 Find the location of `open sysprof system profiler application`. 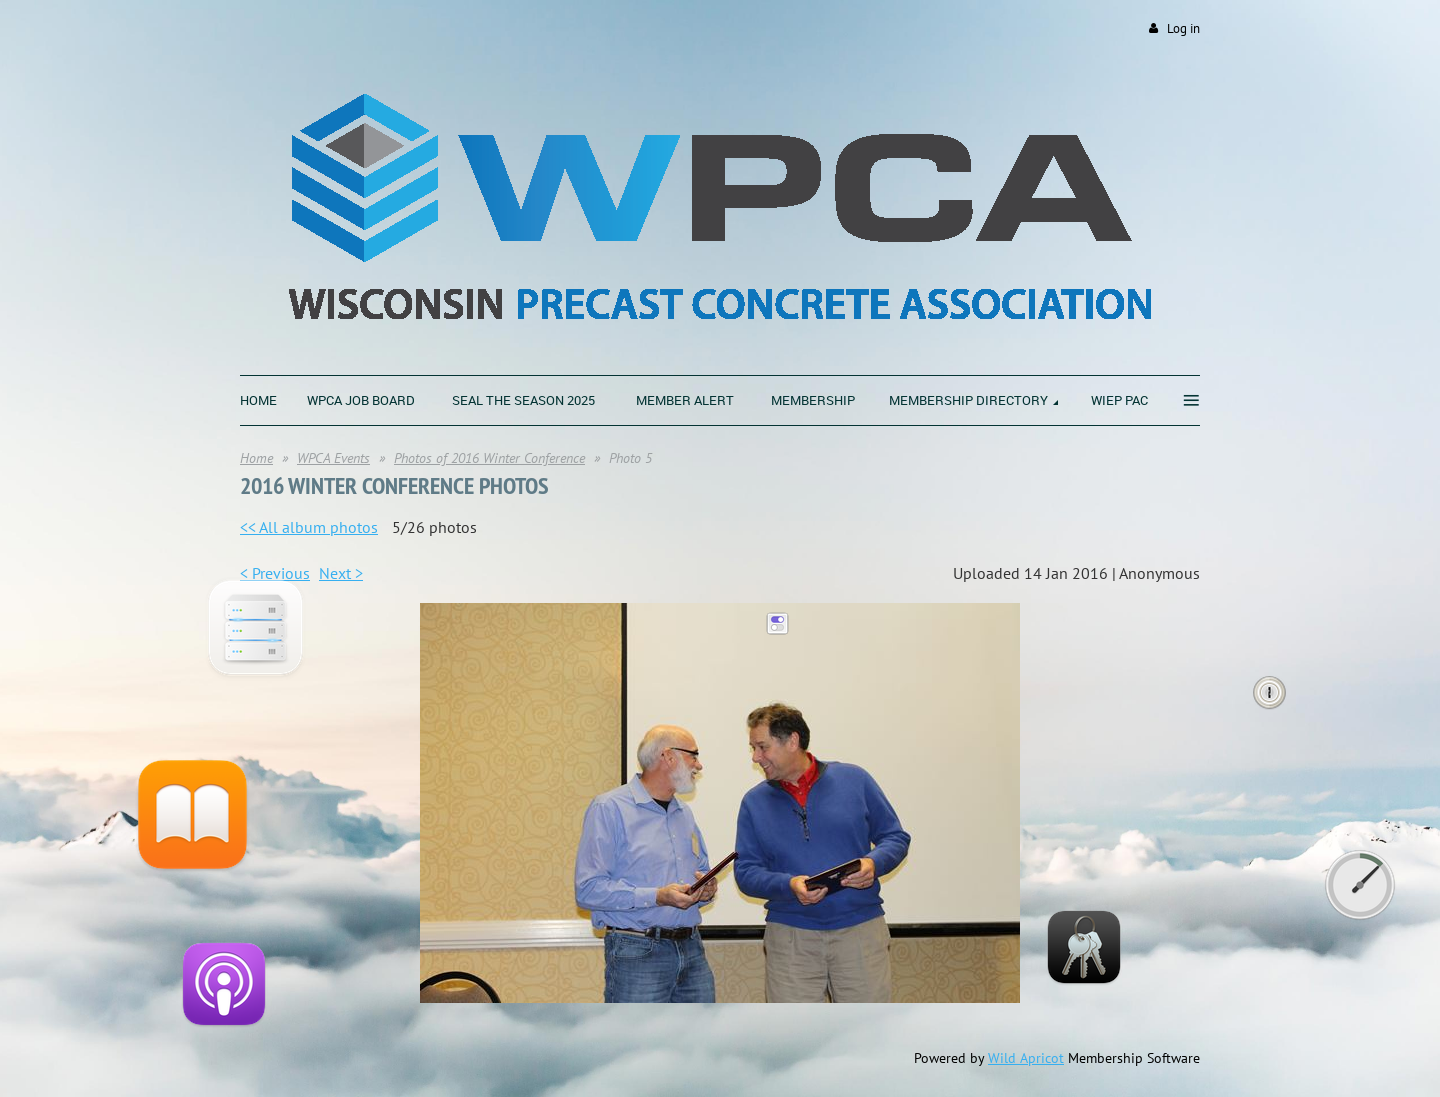

open sysprof system profiler application is located at coordinates (1360, 885).